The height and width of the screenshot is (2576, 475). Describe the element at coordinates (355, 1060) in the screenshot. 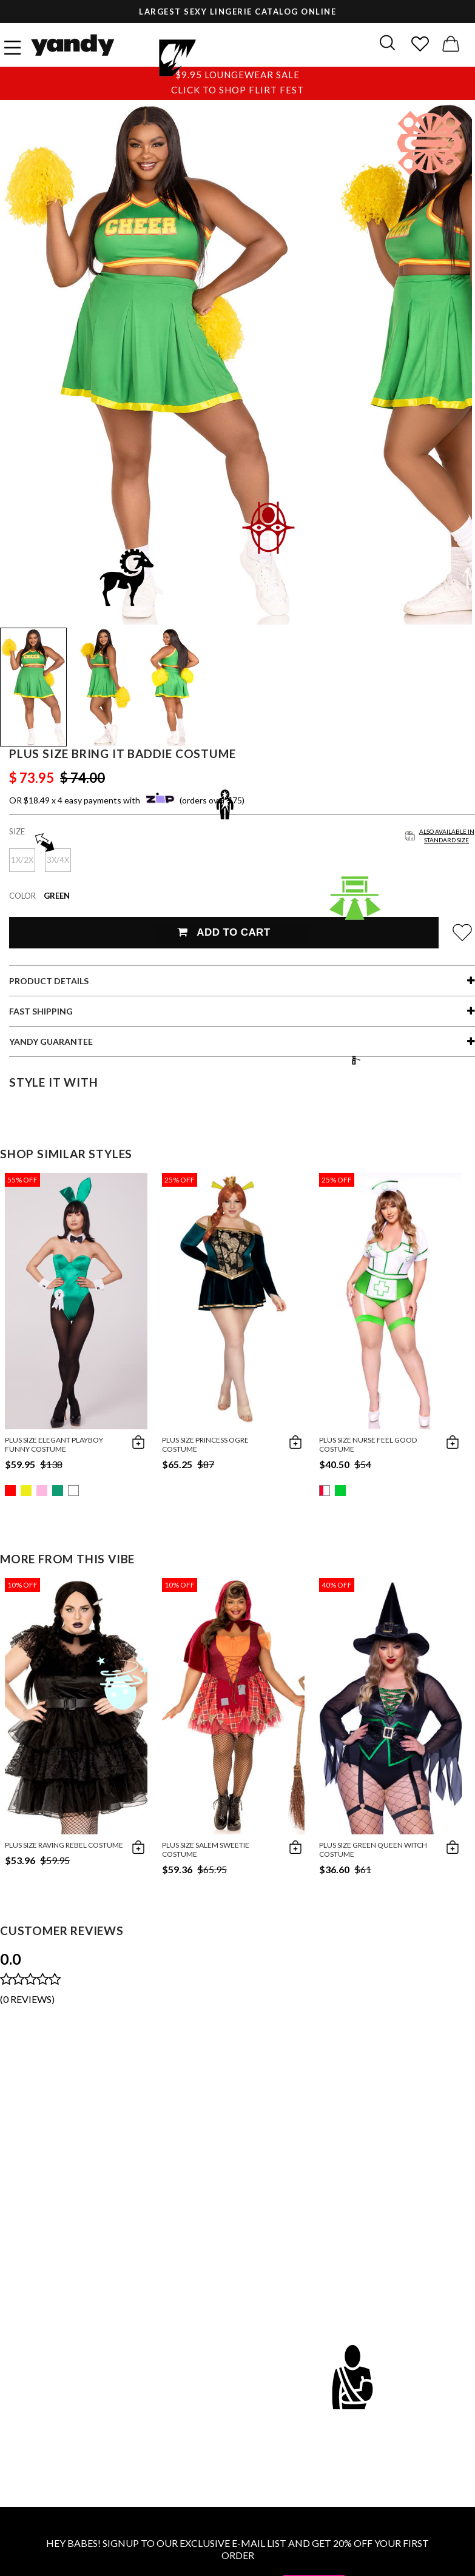

I see `access security or lock settings` at that location.